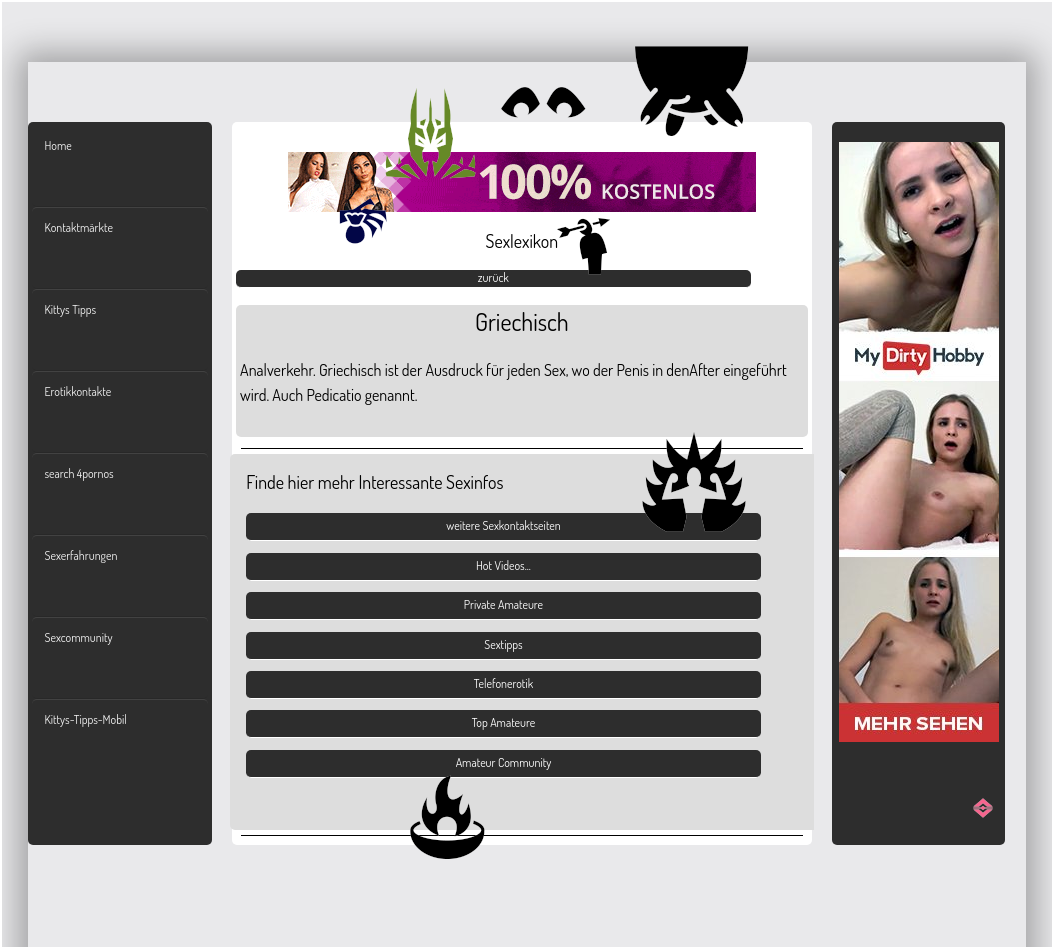 This screenshot has width=1054, height=947. I want to click on select overlord or boss character class, so click(430, 132).